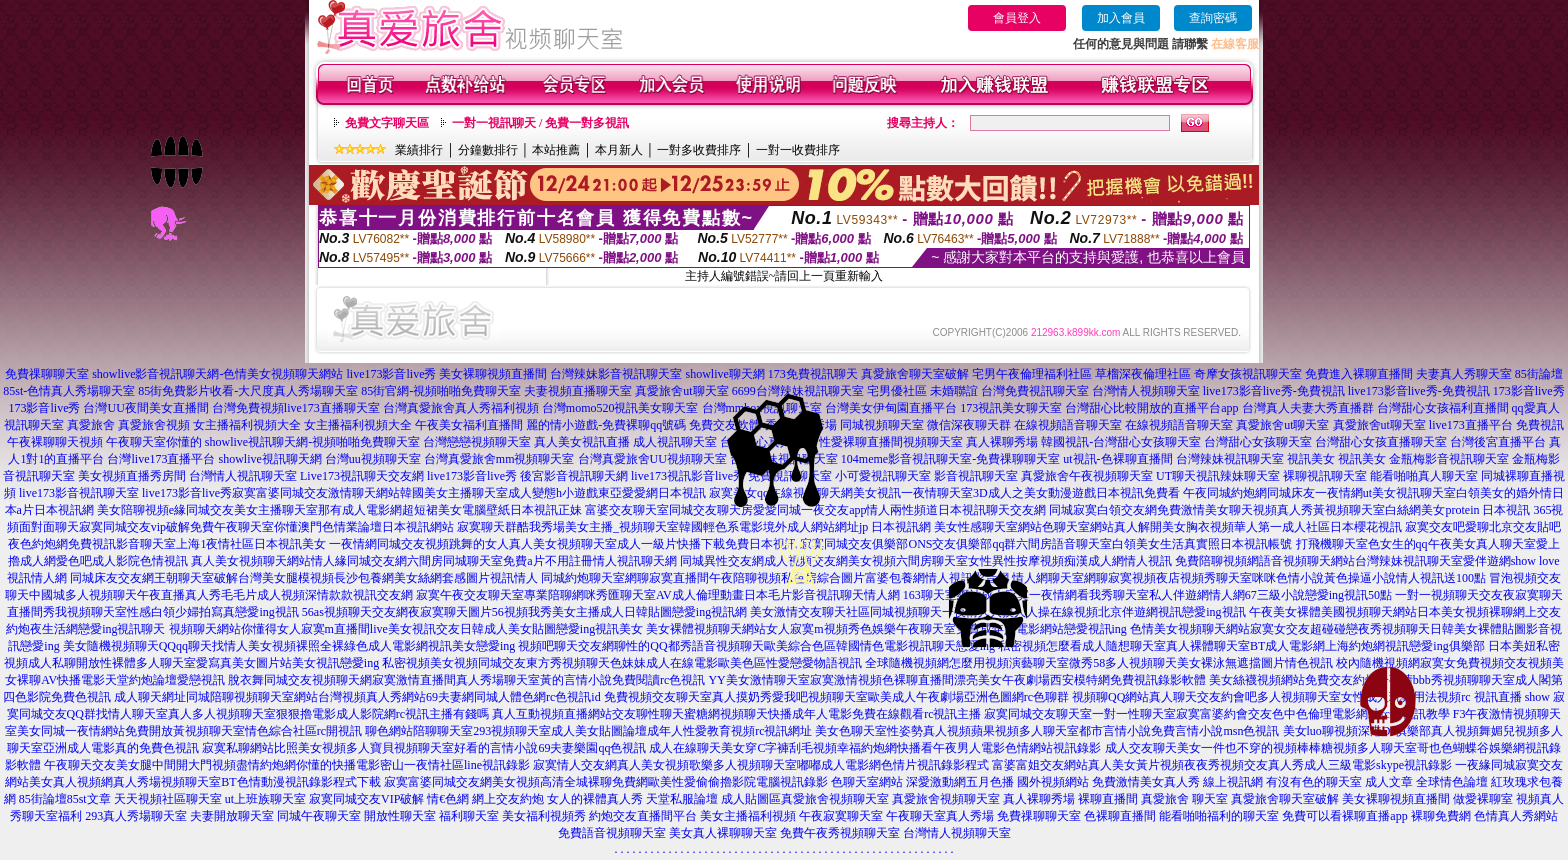  What do you see at coordinates (988, 608) in the screenshot?
I see `view fitness or strength stats` at bounding box center [988, 608].